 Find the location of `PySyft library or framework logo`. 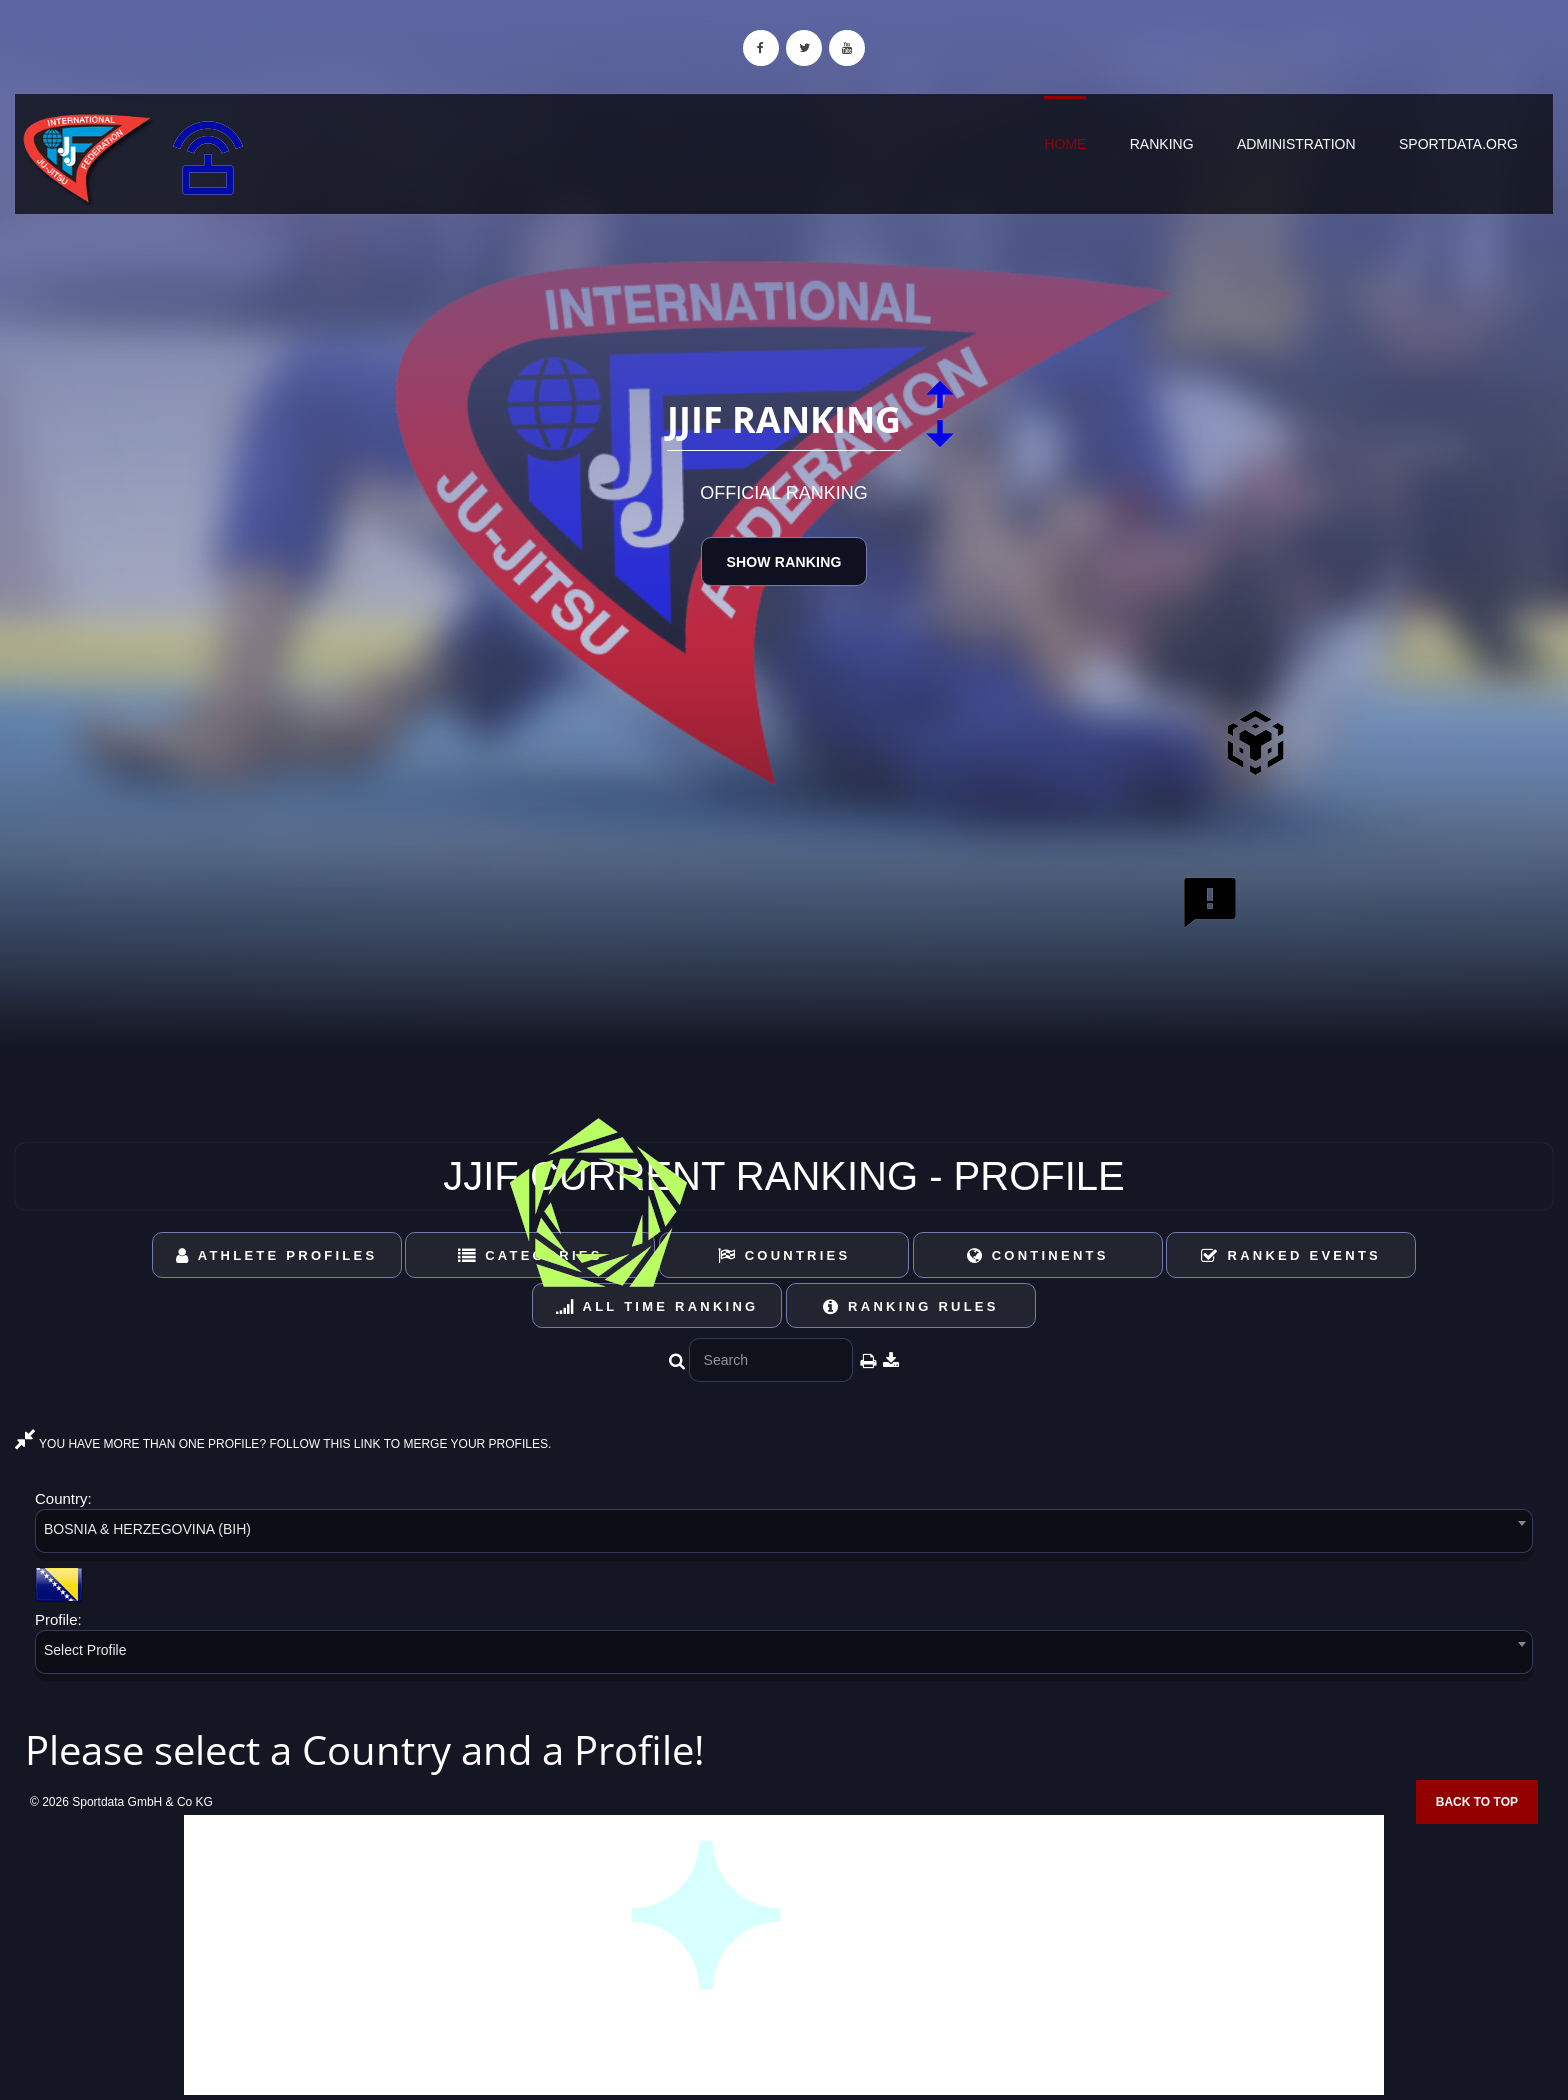

PySyft library or framework logo is located at coordinates (598, 1202).